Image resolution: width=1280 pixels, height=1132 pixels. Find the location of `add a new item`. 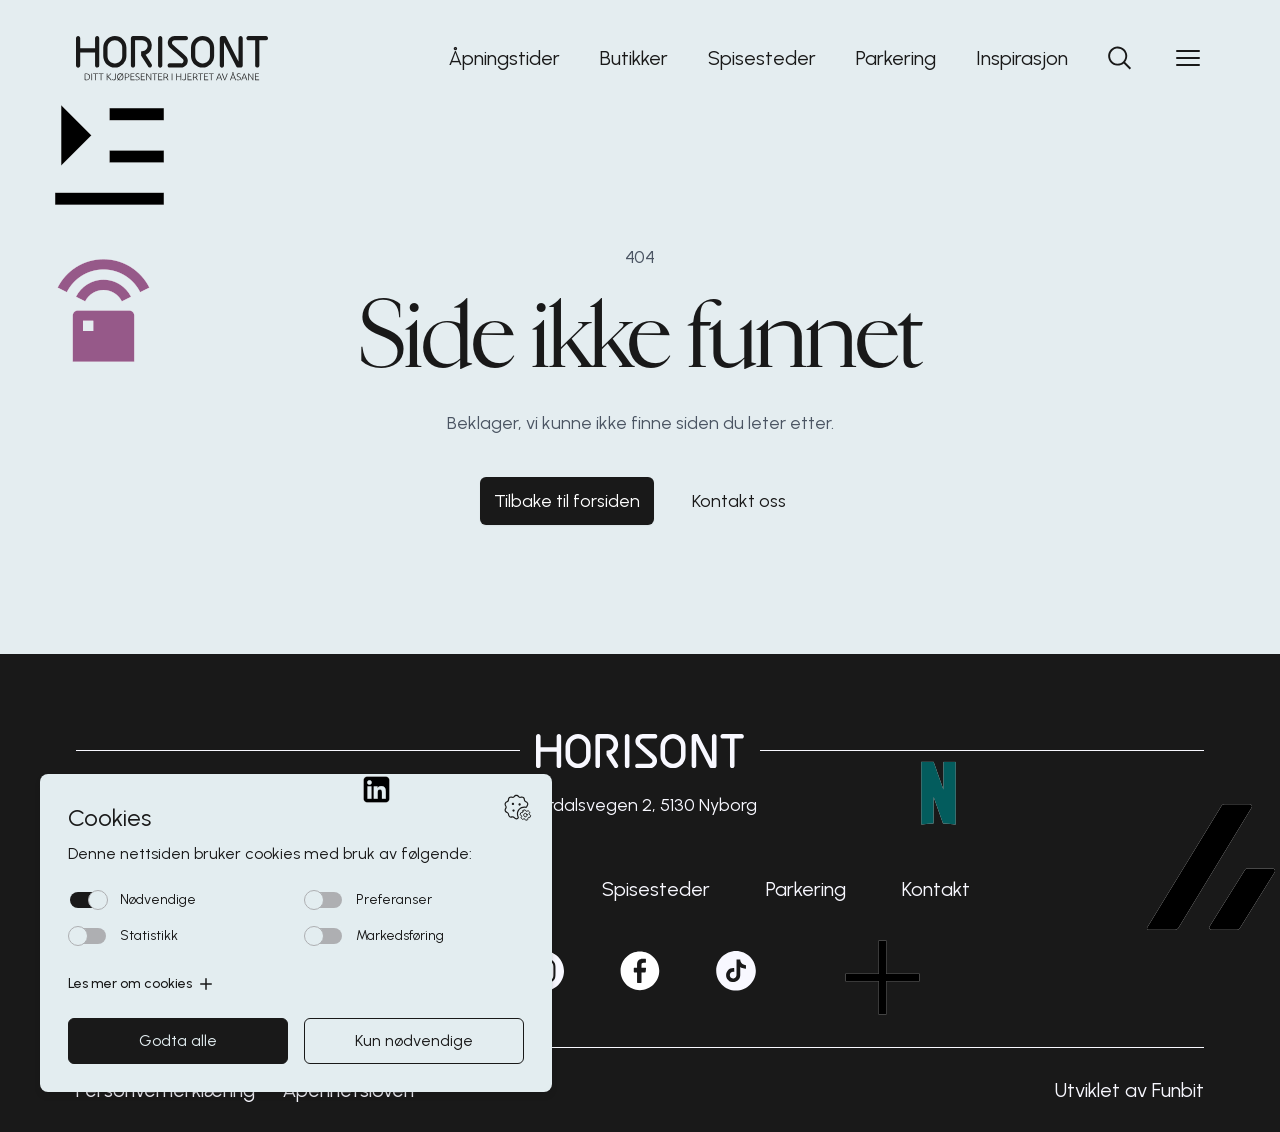

add a new item is located at coordinates (882, 977).